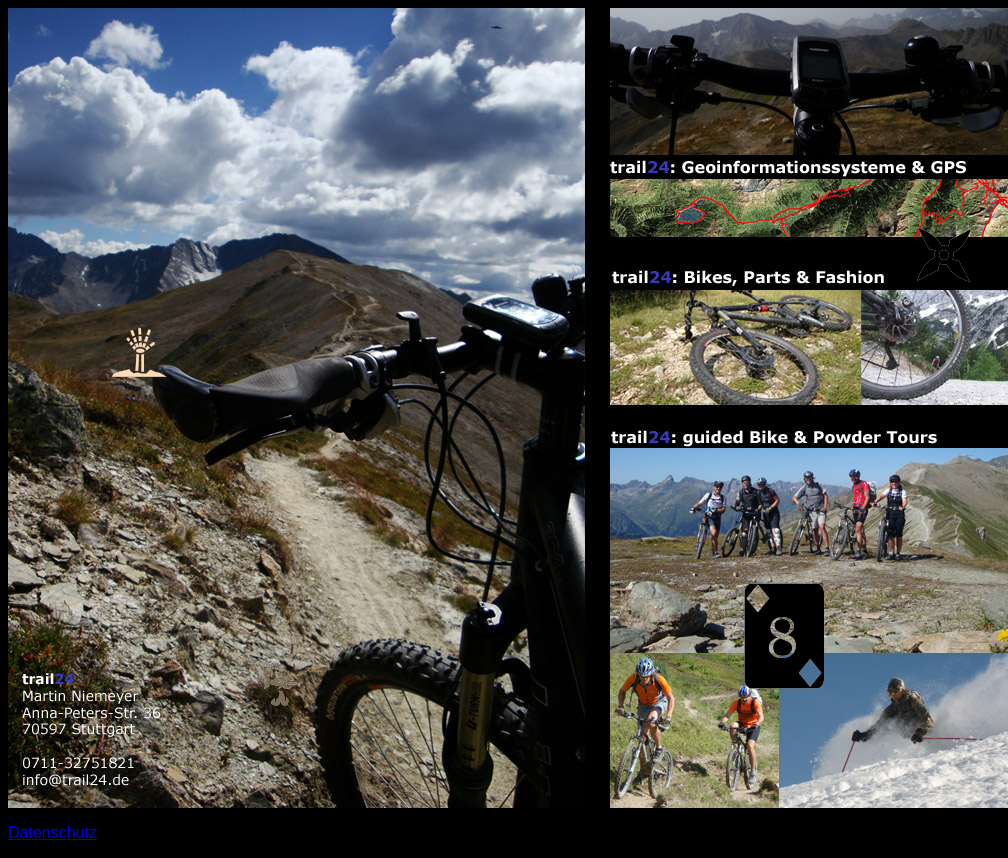 The height and width of the screenshot is (858, 1008). I want to click on summon or raise undead units, so click(139, 349).